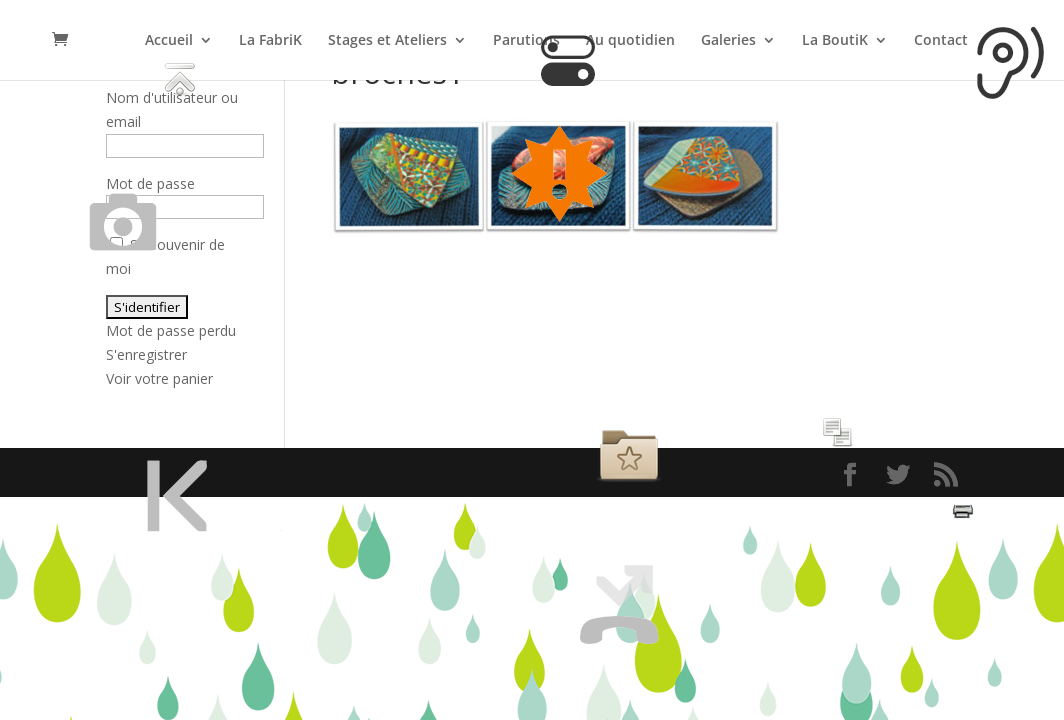 Image resolution: width=1064 pixels, height=720 pixels. Describe the element at coordinates (629, 458) in the screenshot. I see `access your bookmarked files and folders` at that location.